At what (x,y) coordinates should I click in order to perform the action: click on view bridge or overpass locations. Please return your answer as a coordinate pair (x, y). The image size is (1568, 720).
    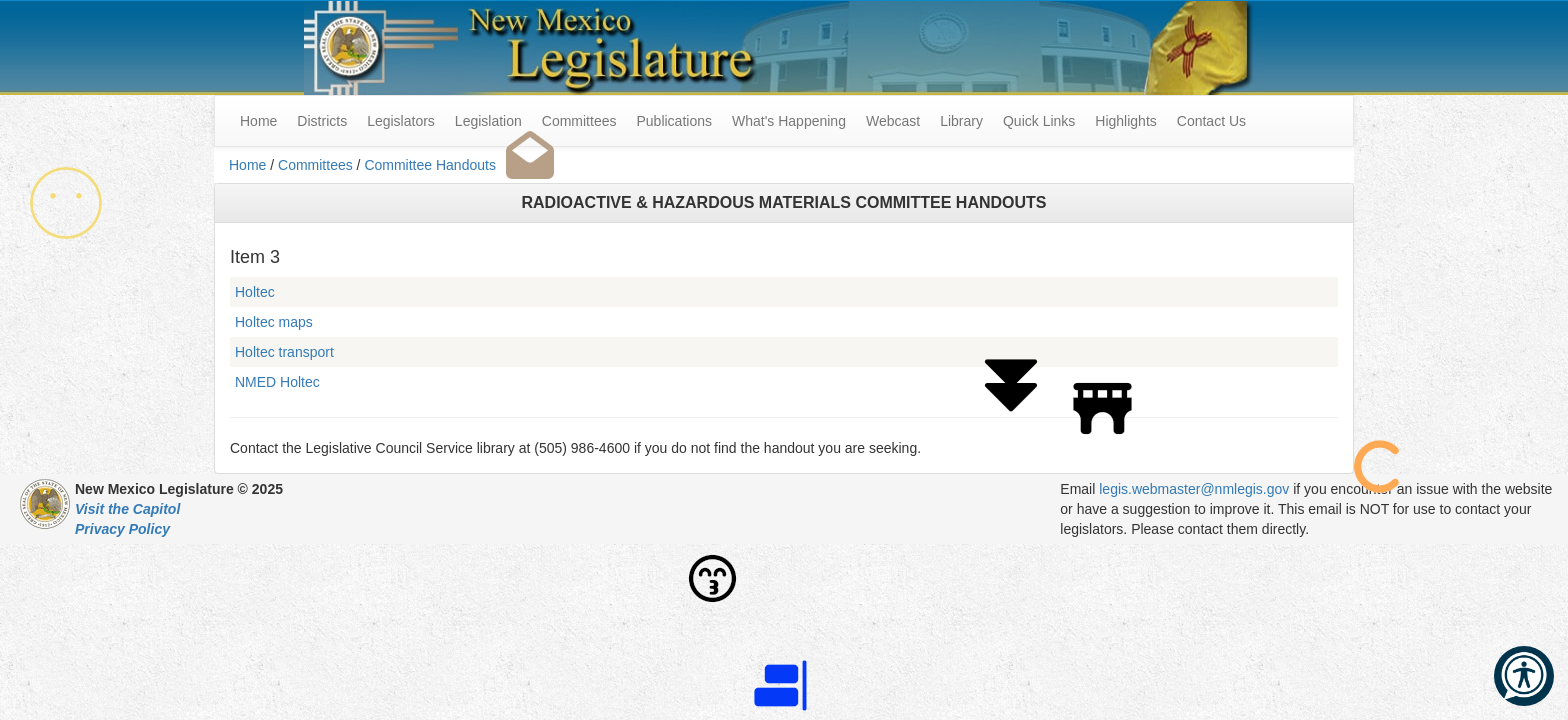
    Looking at the image, I should click on (1102, 408).